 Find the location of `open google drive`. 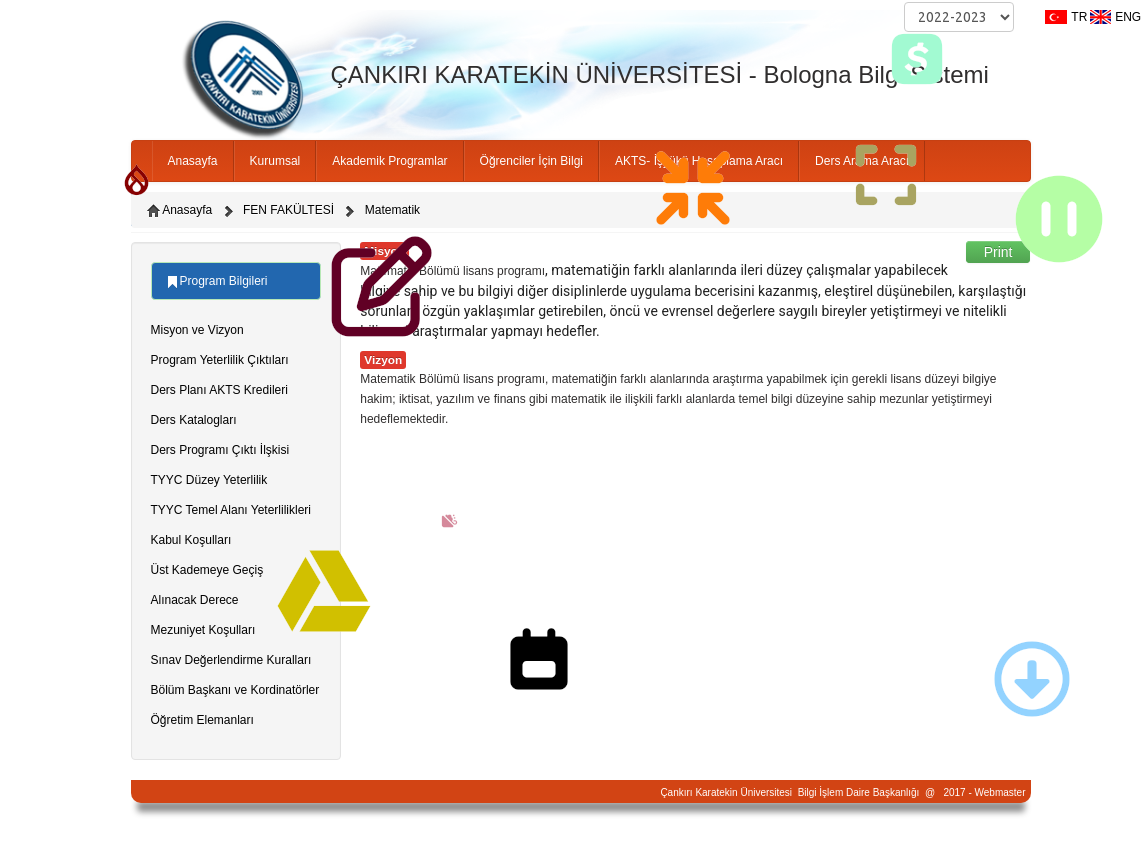

open google drive is located at coordinates (324, 591).